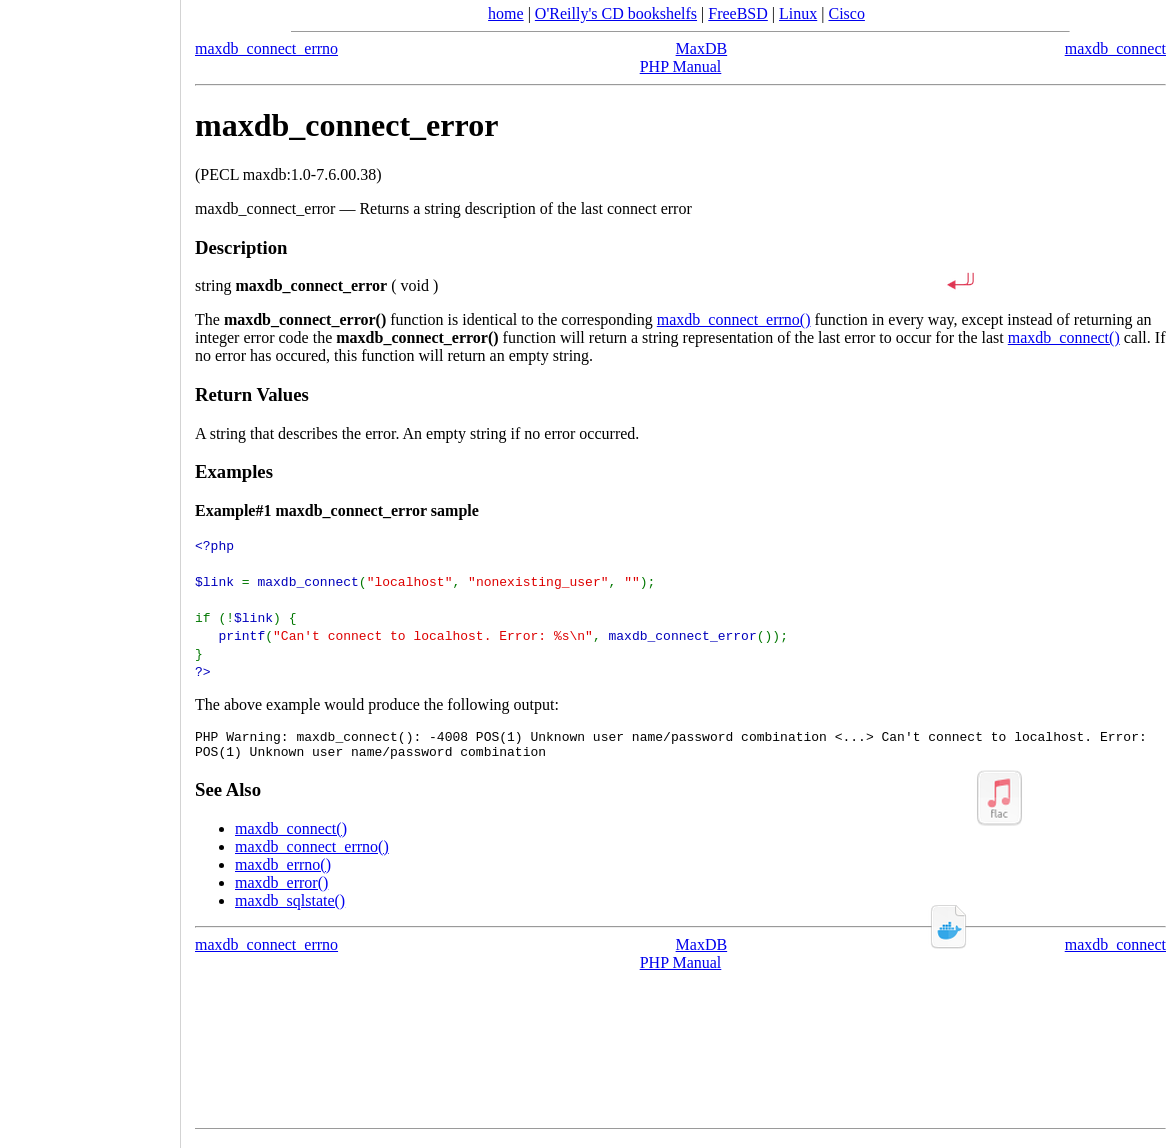 The image size is (1171, 1148). I want to click on a flac audio file, so click(999, 797).